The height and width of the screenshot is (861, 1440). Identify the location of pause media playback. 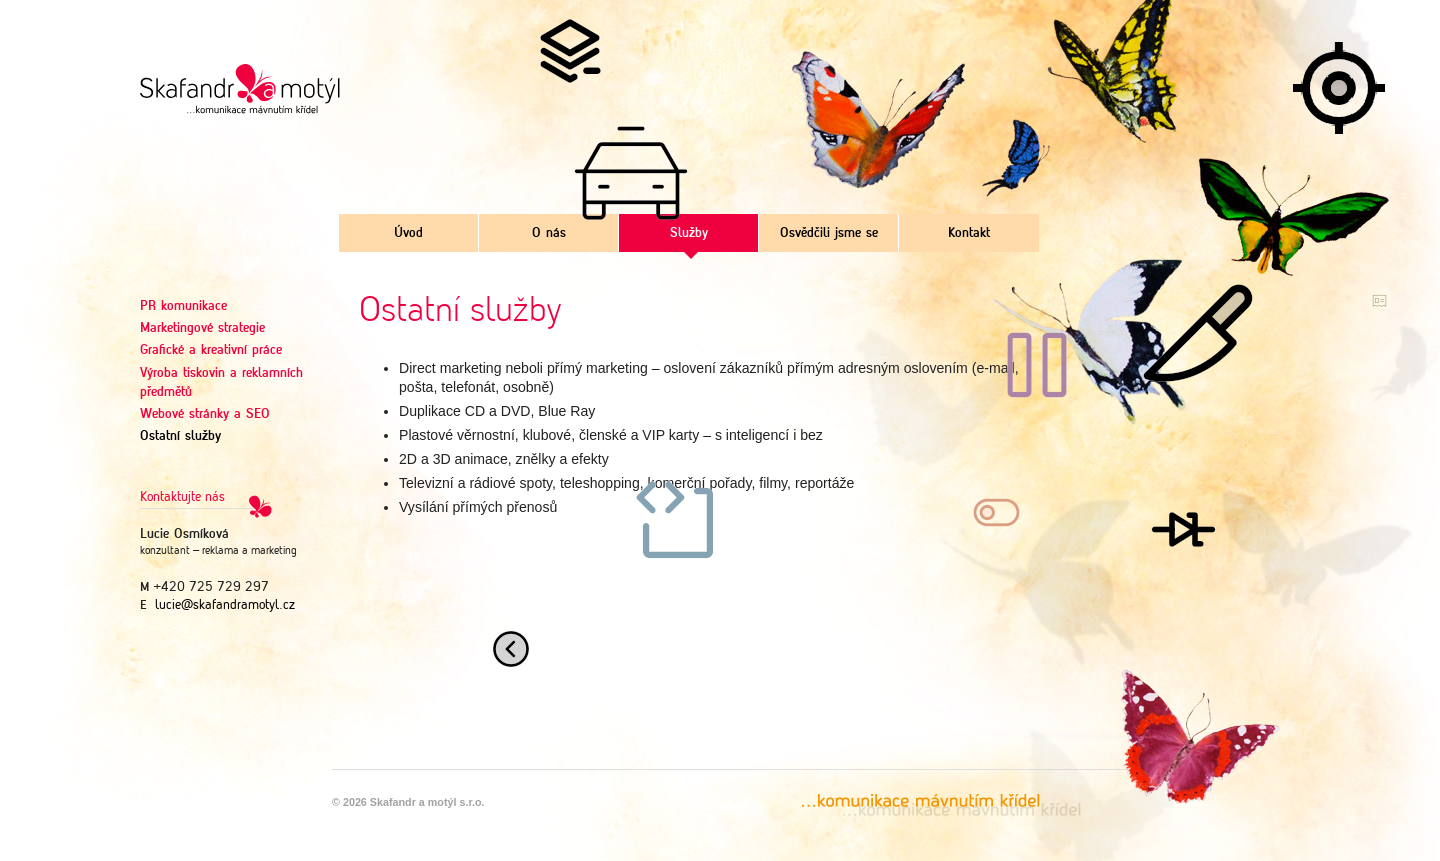
(1037, 365).